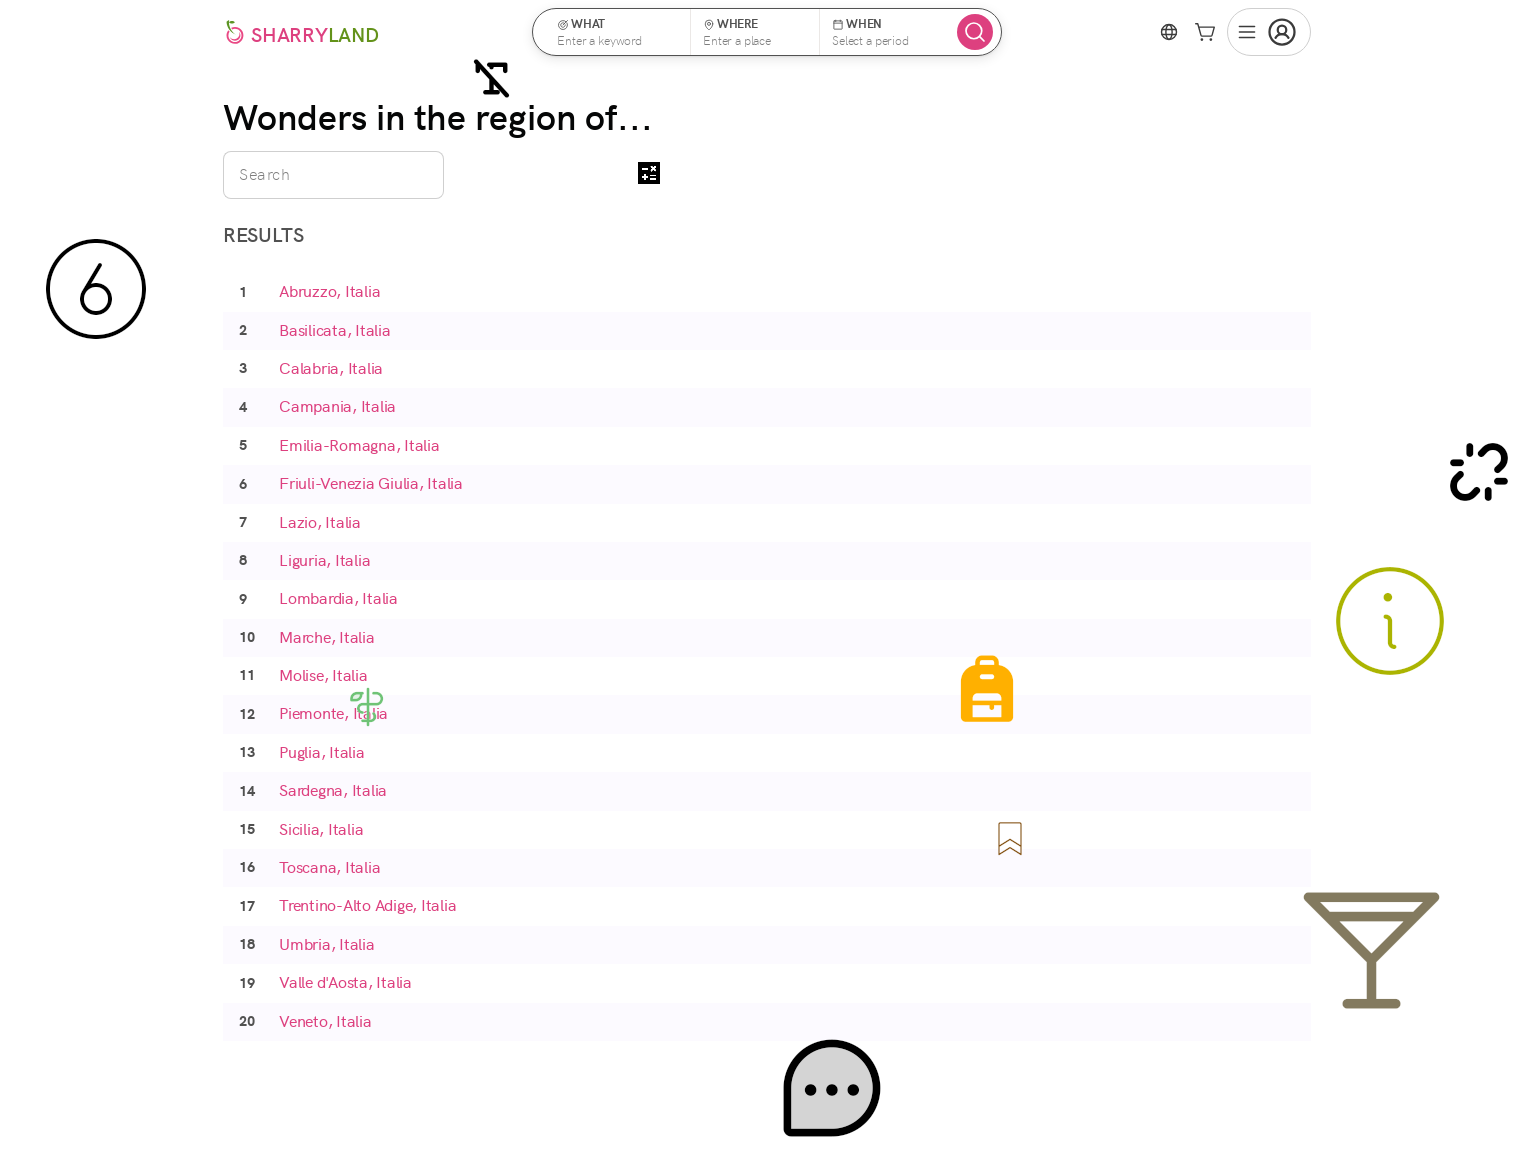  What do you see at coordinates (1479, 472) in the screenshot?
I see `unlink or disconnect a connected item` at bounding box center [1479, 472].